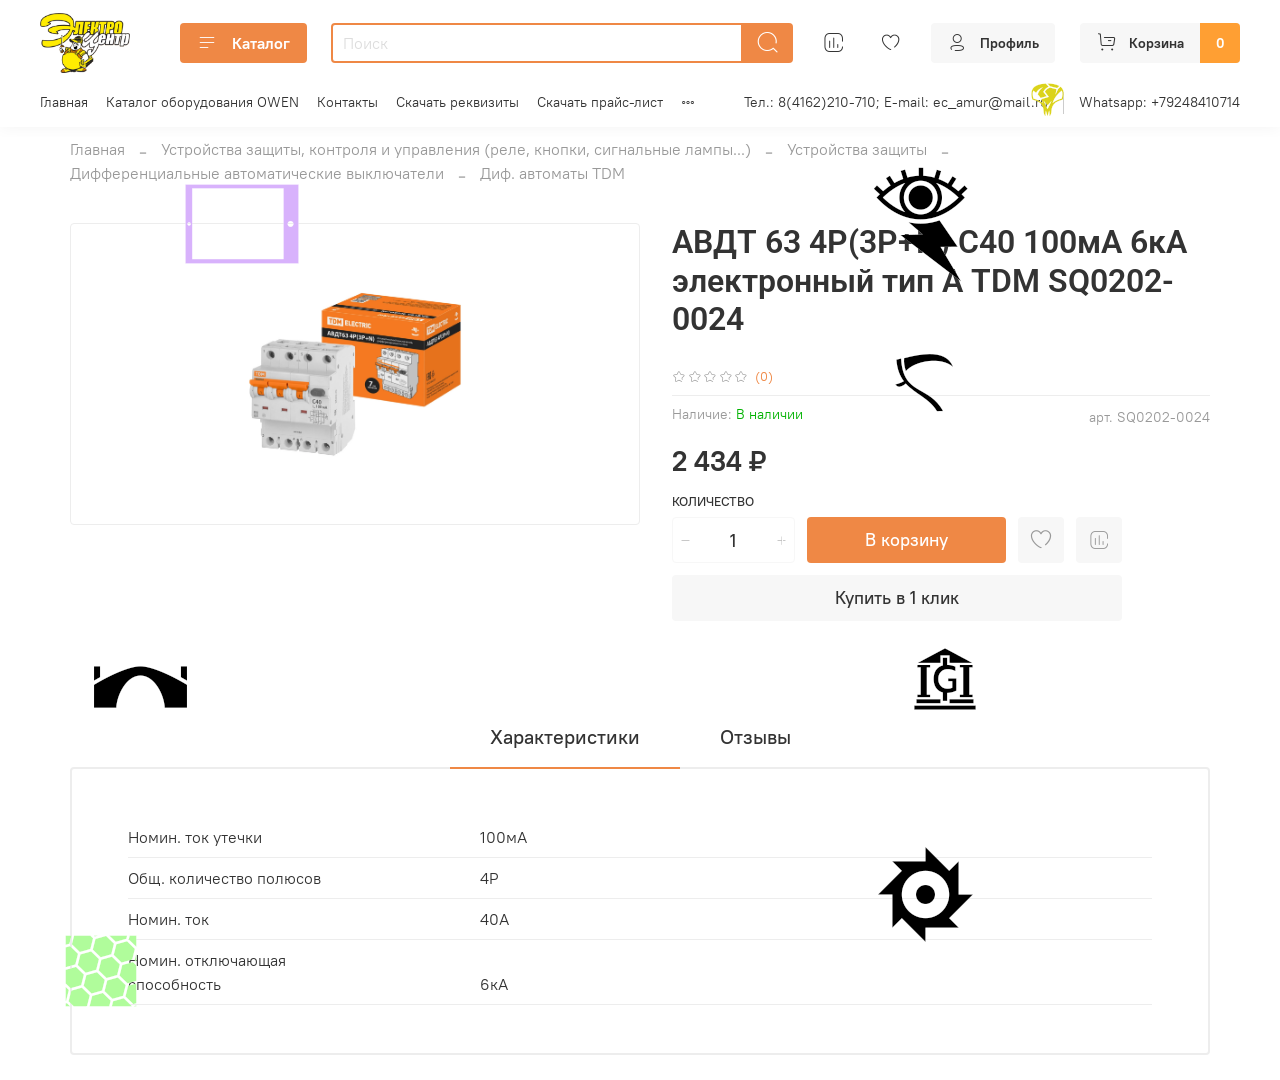  Describe the element at coordinates (1047, 99) in the screenshot. I see `enemy defeated or kill count indicator` at that location.